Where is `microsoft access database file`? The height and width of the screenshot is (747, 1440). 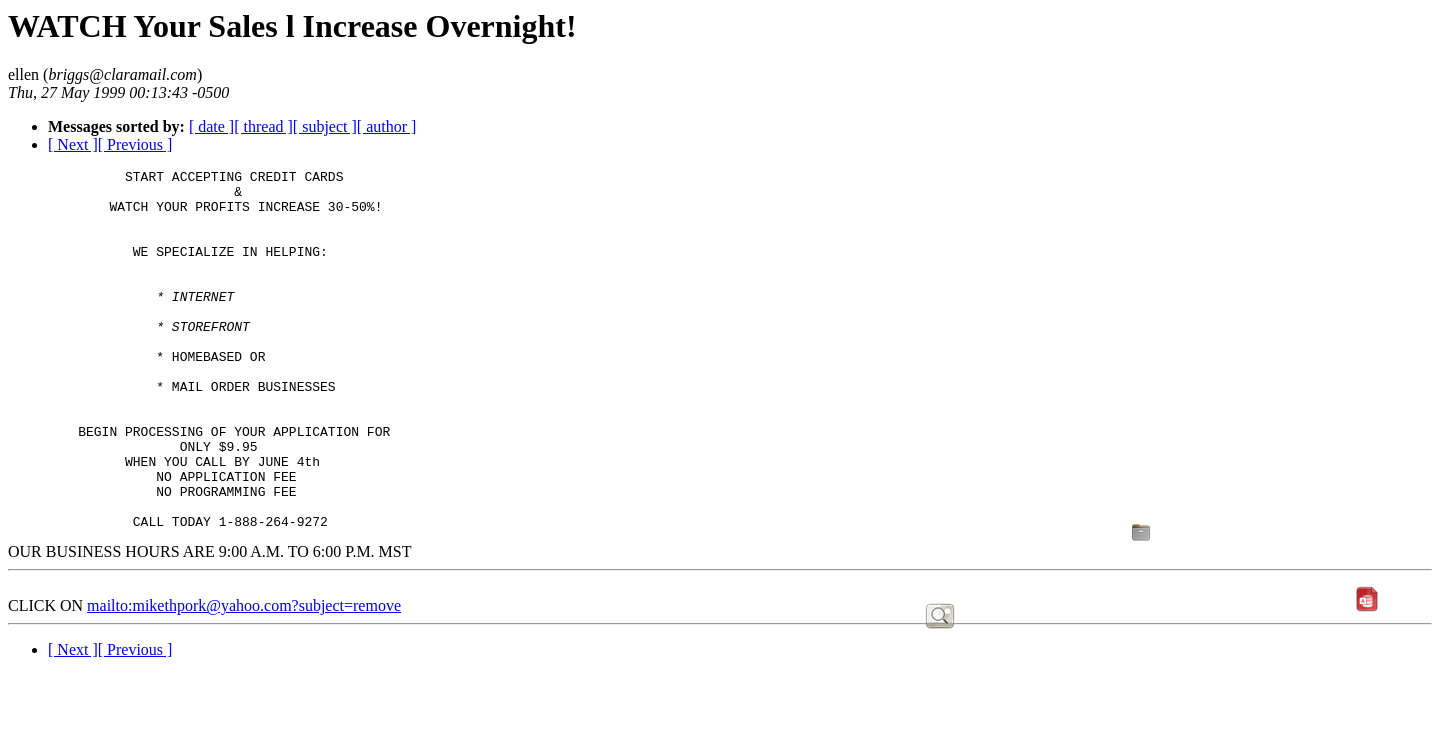 microsoft access database file is located at coordinates (1367, 599).